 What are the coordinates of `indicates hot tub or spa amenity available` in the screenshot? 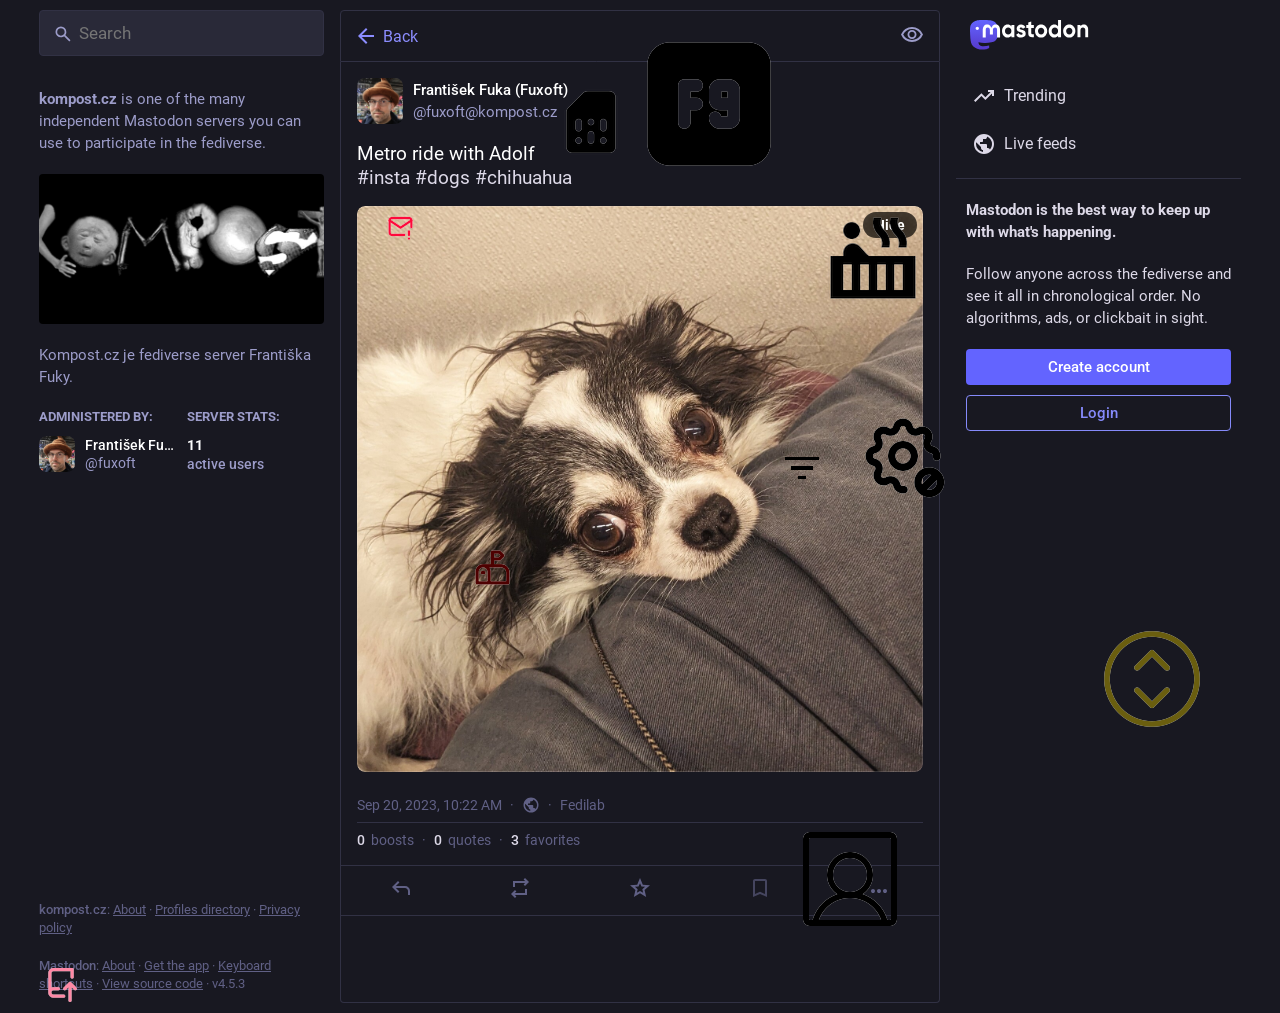 It's located at (873, 256).